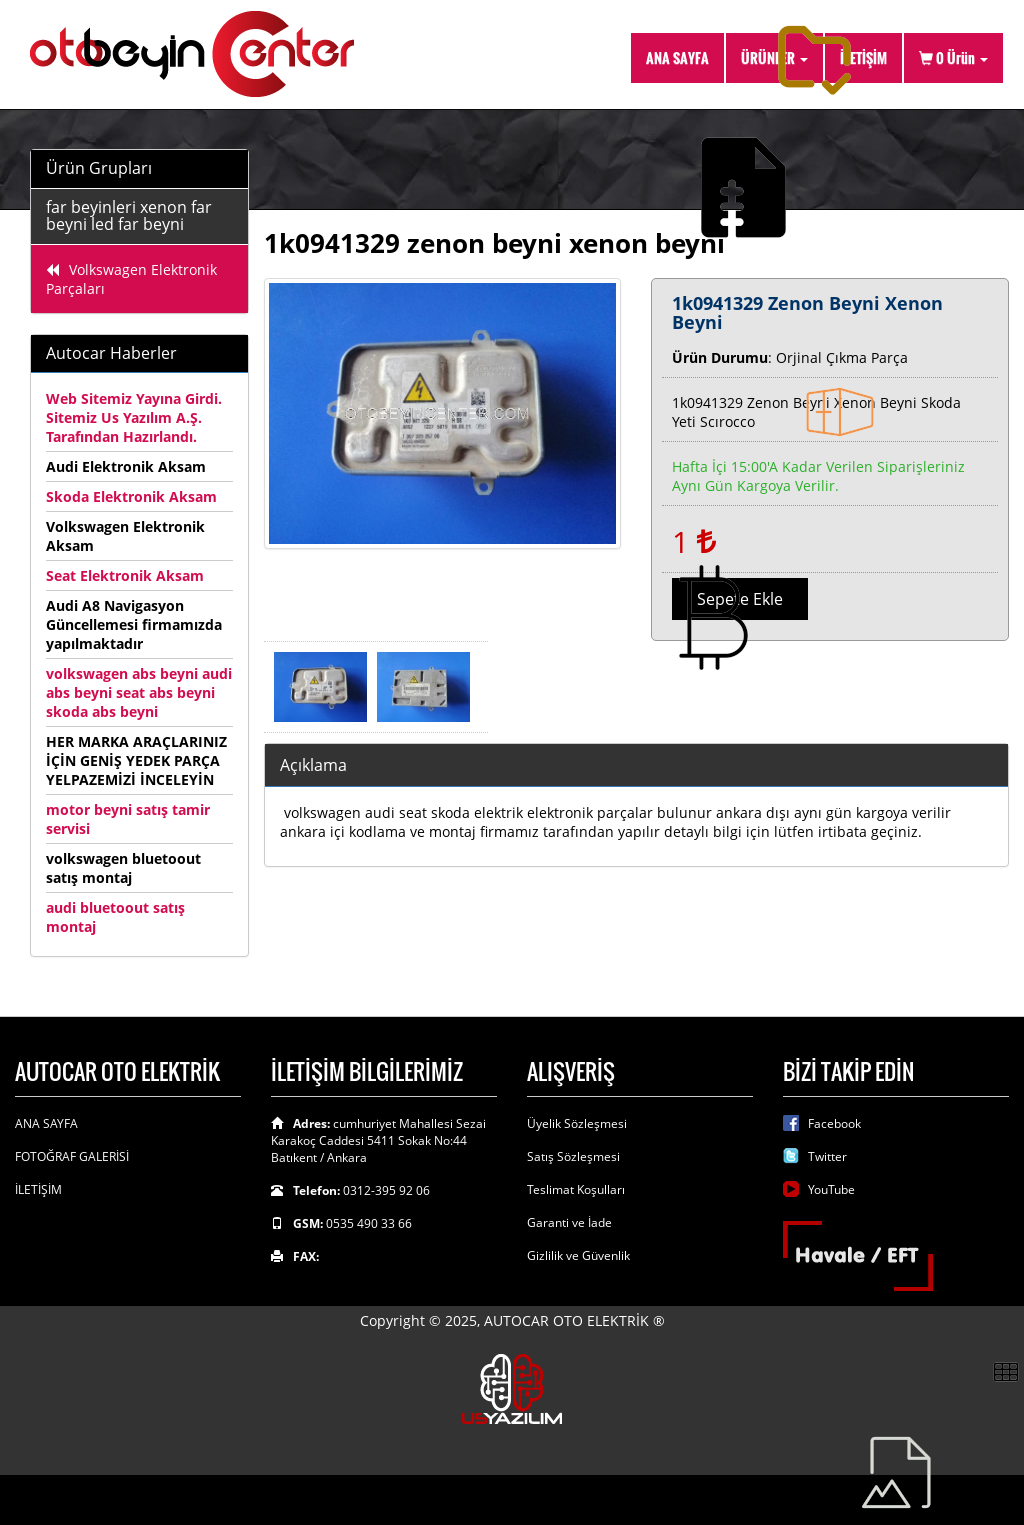  Describe the element at coordinates (743, 187) in the screenshot. I see `access compressed or archived files` at that location.